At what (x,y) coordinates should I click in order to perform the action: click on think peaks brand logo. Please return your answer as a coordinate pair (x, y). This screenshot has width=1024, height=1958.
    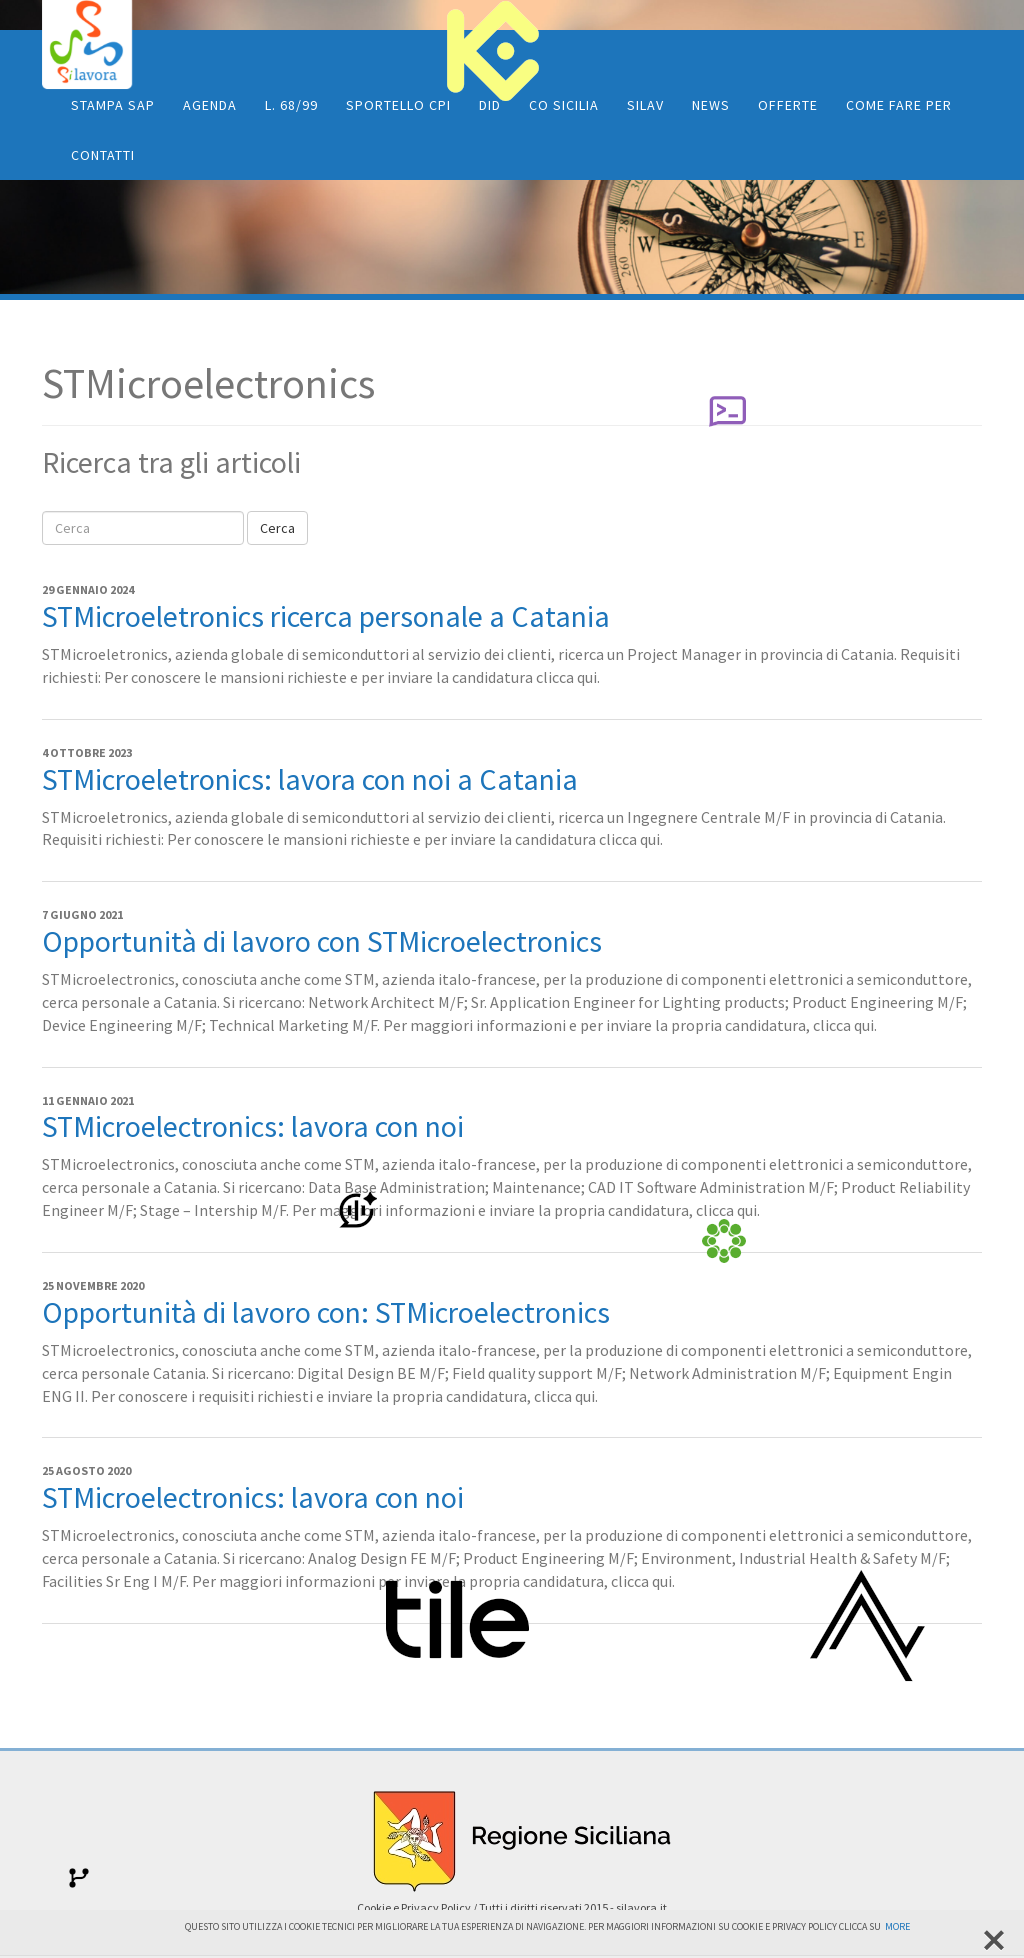
    Looking at the image, I should click on (867, 1625).